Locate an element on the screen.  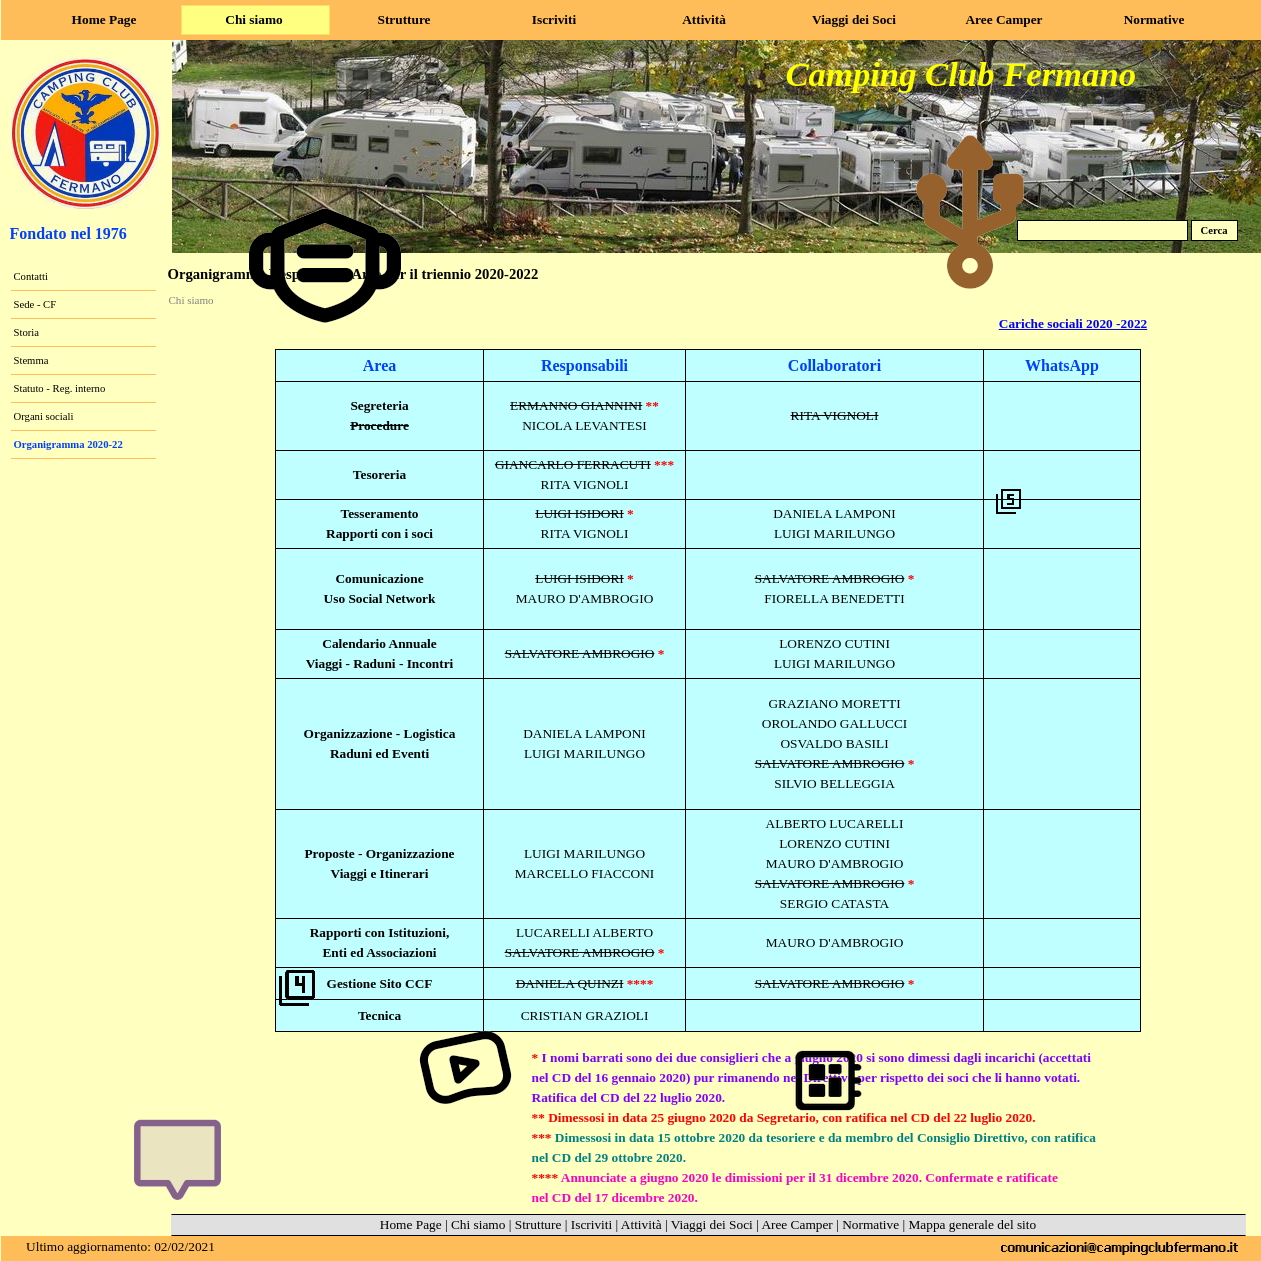
connect a USB device is located at coordinates (970, 212).